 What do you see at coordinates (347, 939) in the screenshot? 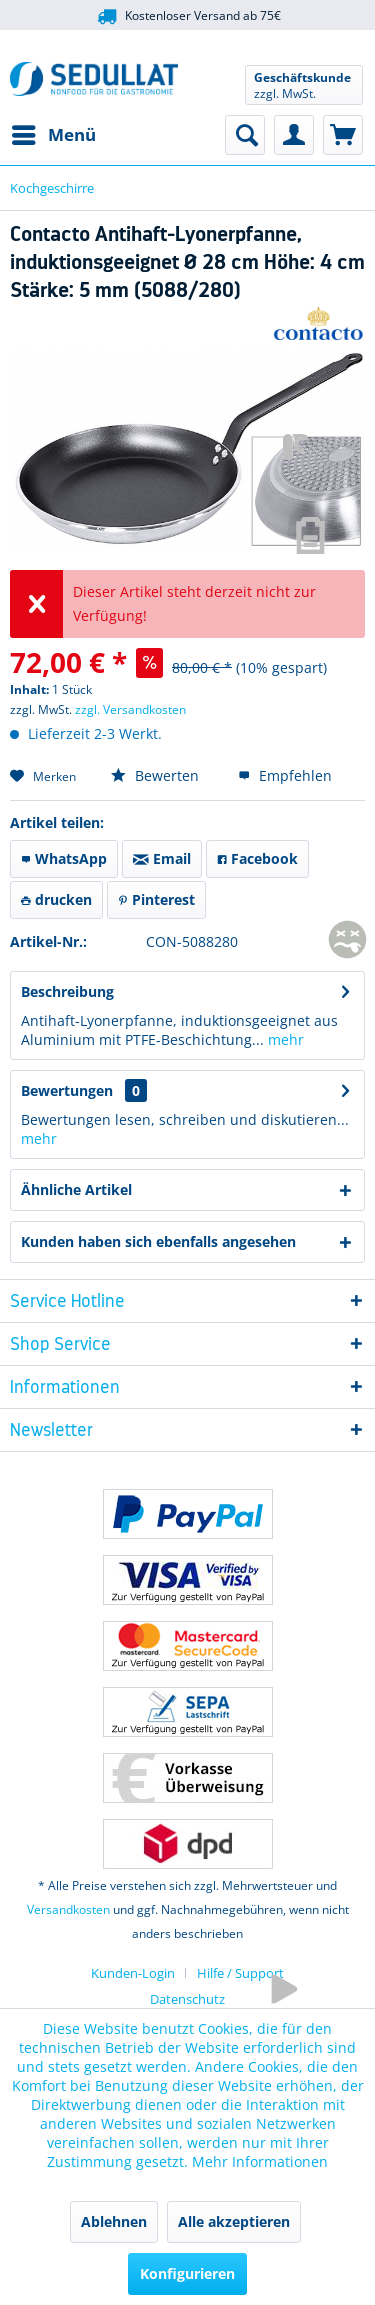
I see `indicates feeling unwell or sick status` at bounding box center [347, 939].